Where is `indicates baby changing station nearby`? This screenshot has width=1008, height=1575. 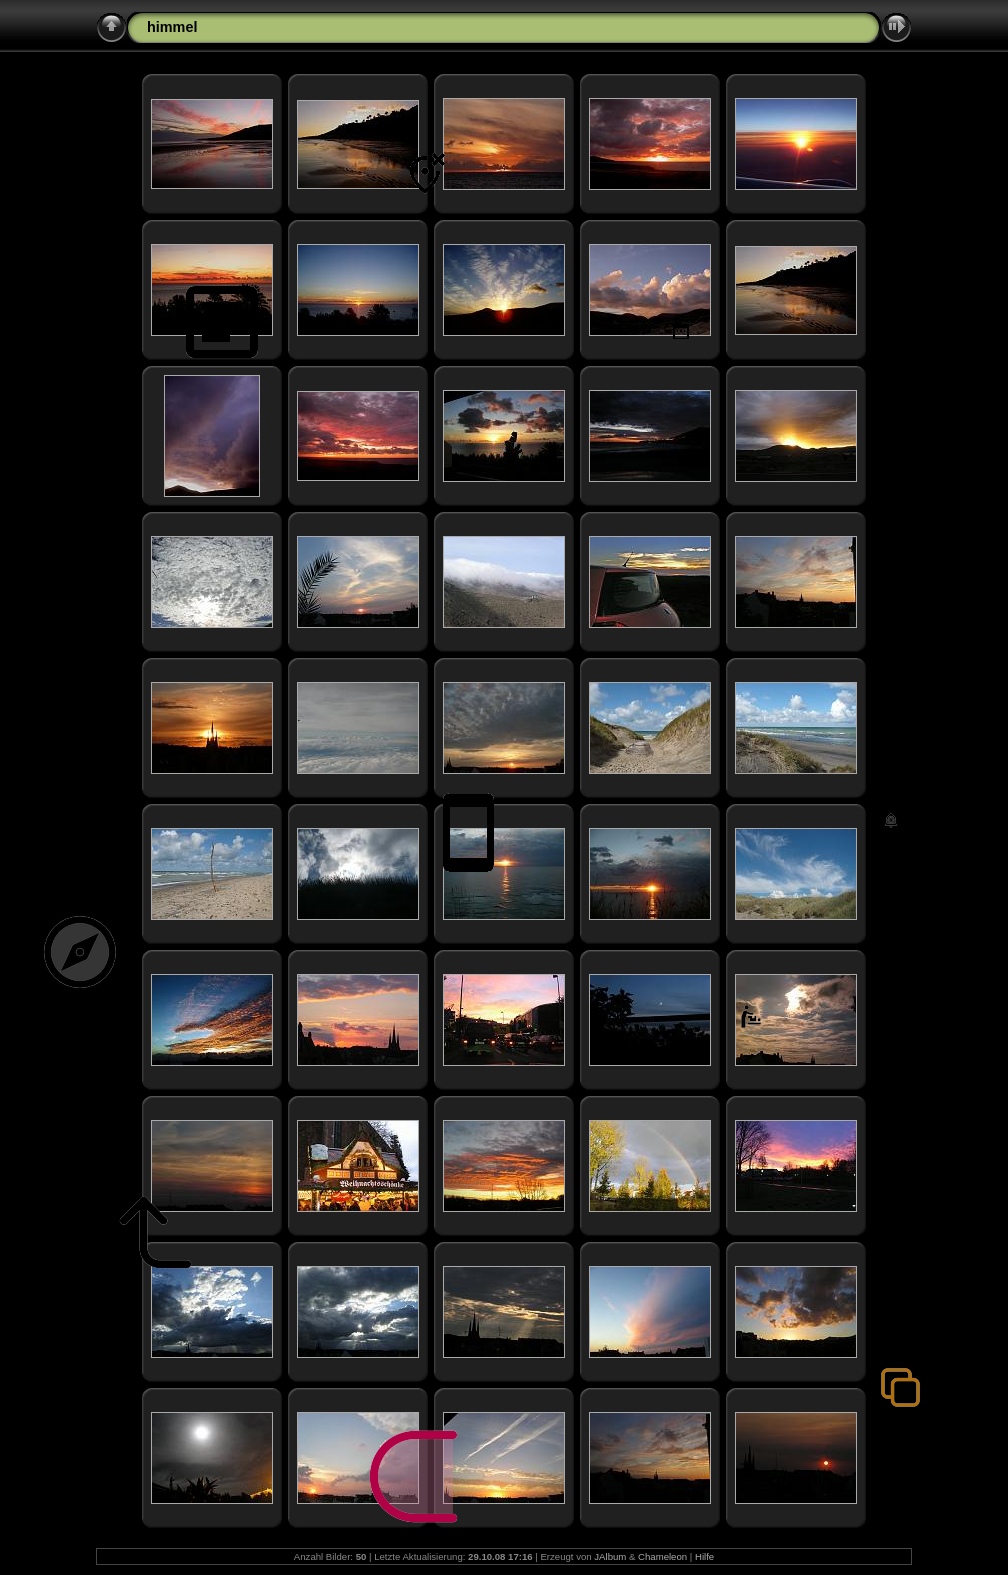
indicates baby changing station nearby is located at coordinates (751, 1017).